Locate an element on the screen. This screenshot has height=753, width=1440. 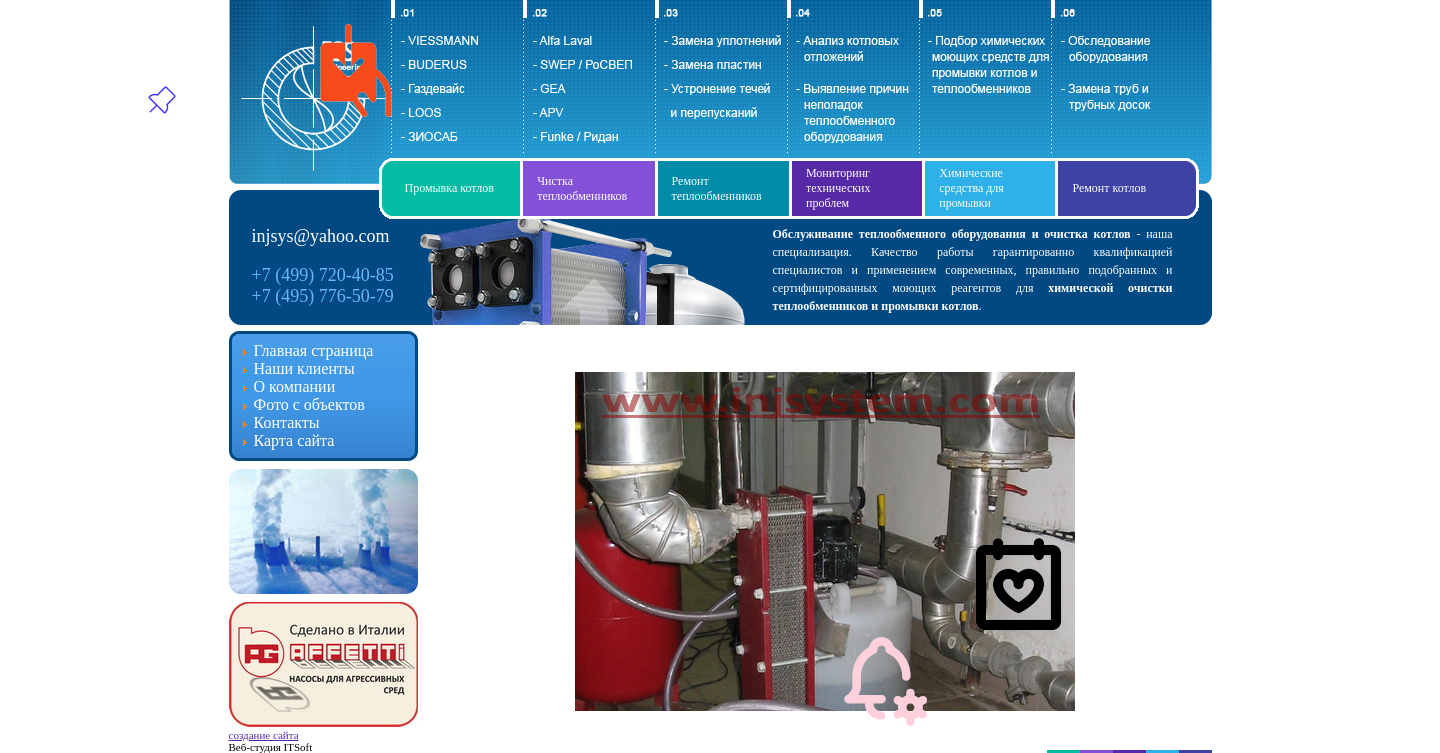
pin an item to keep it visible is located at coordinates (161, 101).